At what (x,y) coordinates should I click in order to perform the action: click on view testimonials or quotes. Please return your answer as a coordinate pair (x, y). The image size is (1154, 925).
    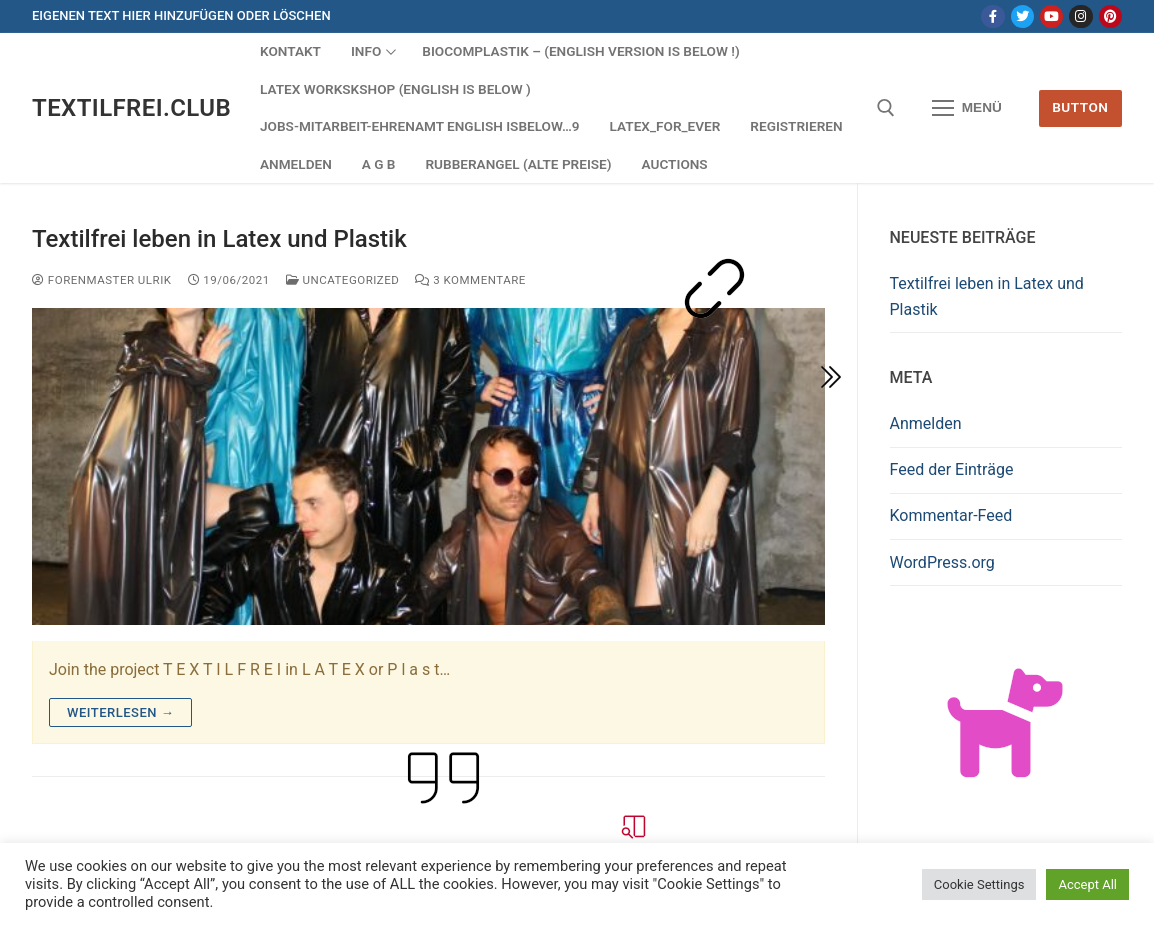
    Looking at the image, I should click on (443, 776).